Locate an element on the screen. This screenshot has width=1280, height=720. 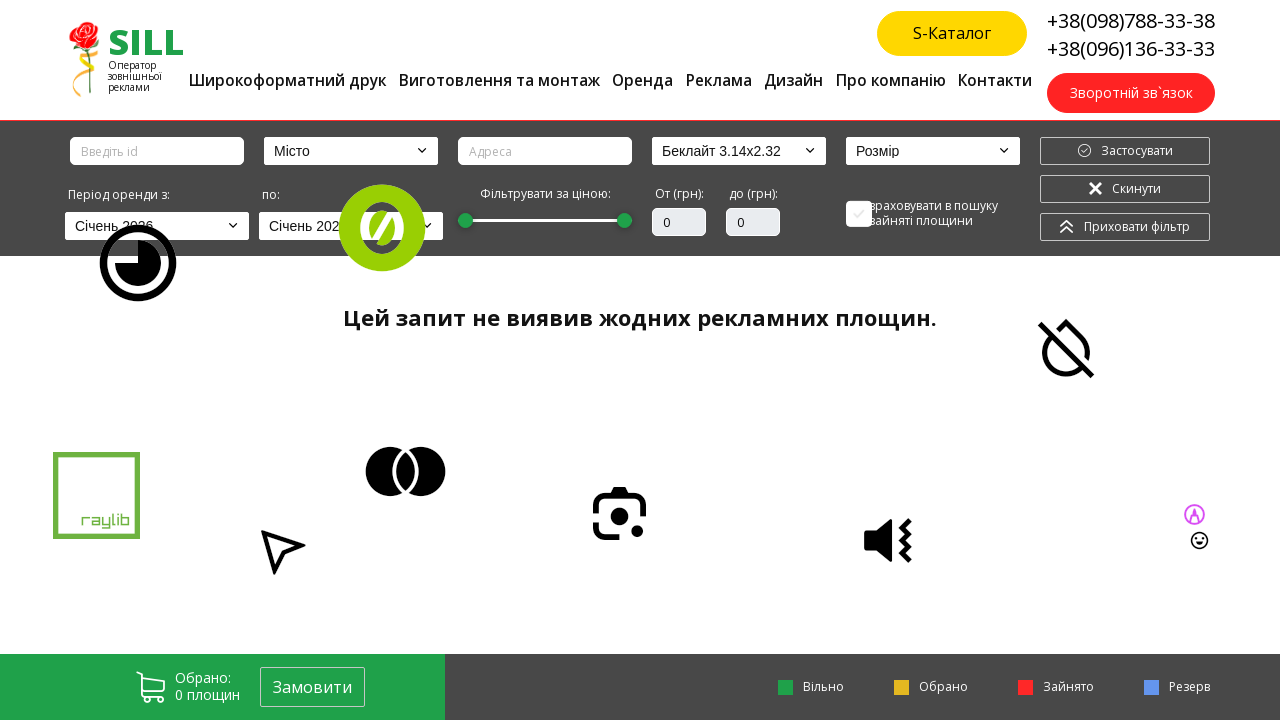
set device to vibrate mode is located at coordinates (889, 540).